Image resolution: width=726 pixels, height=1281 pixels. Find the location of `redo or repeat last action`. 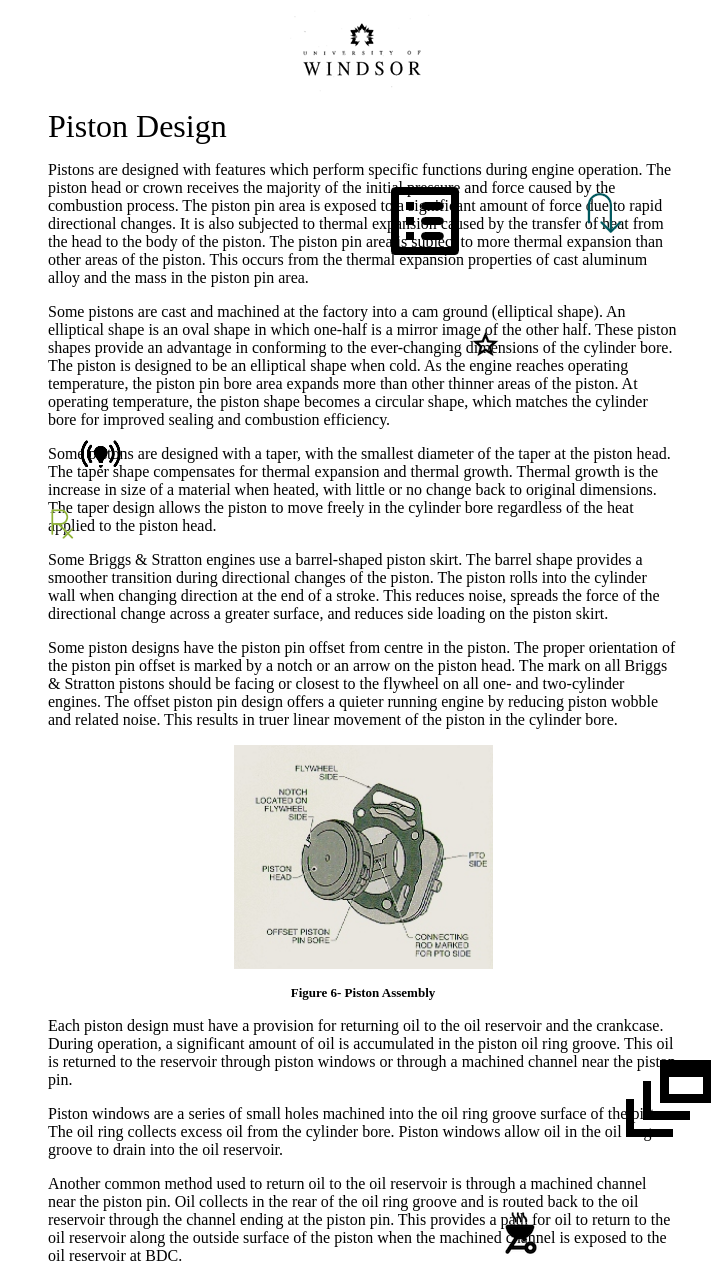

redo or repeat last action is located at coordinates (603, 213).